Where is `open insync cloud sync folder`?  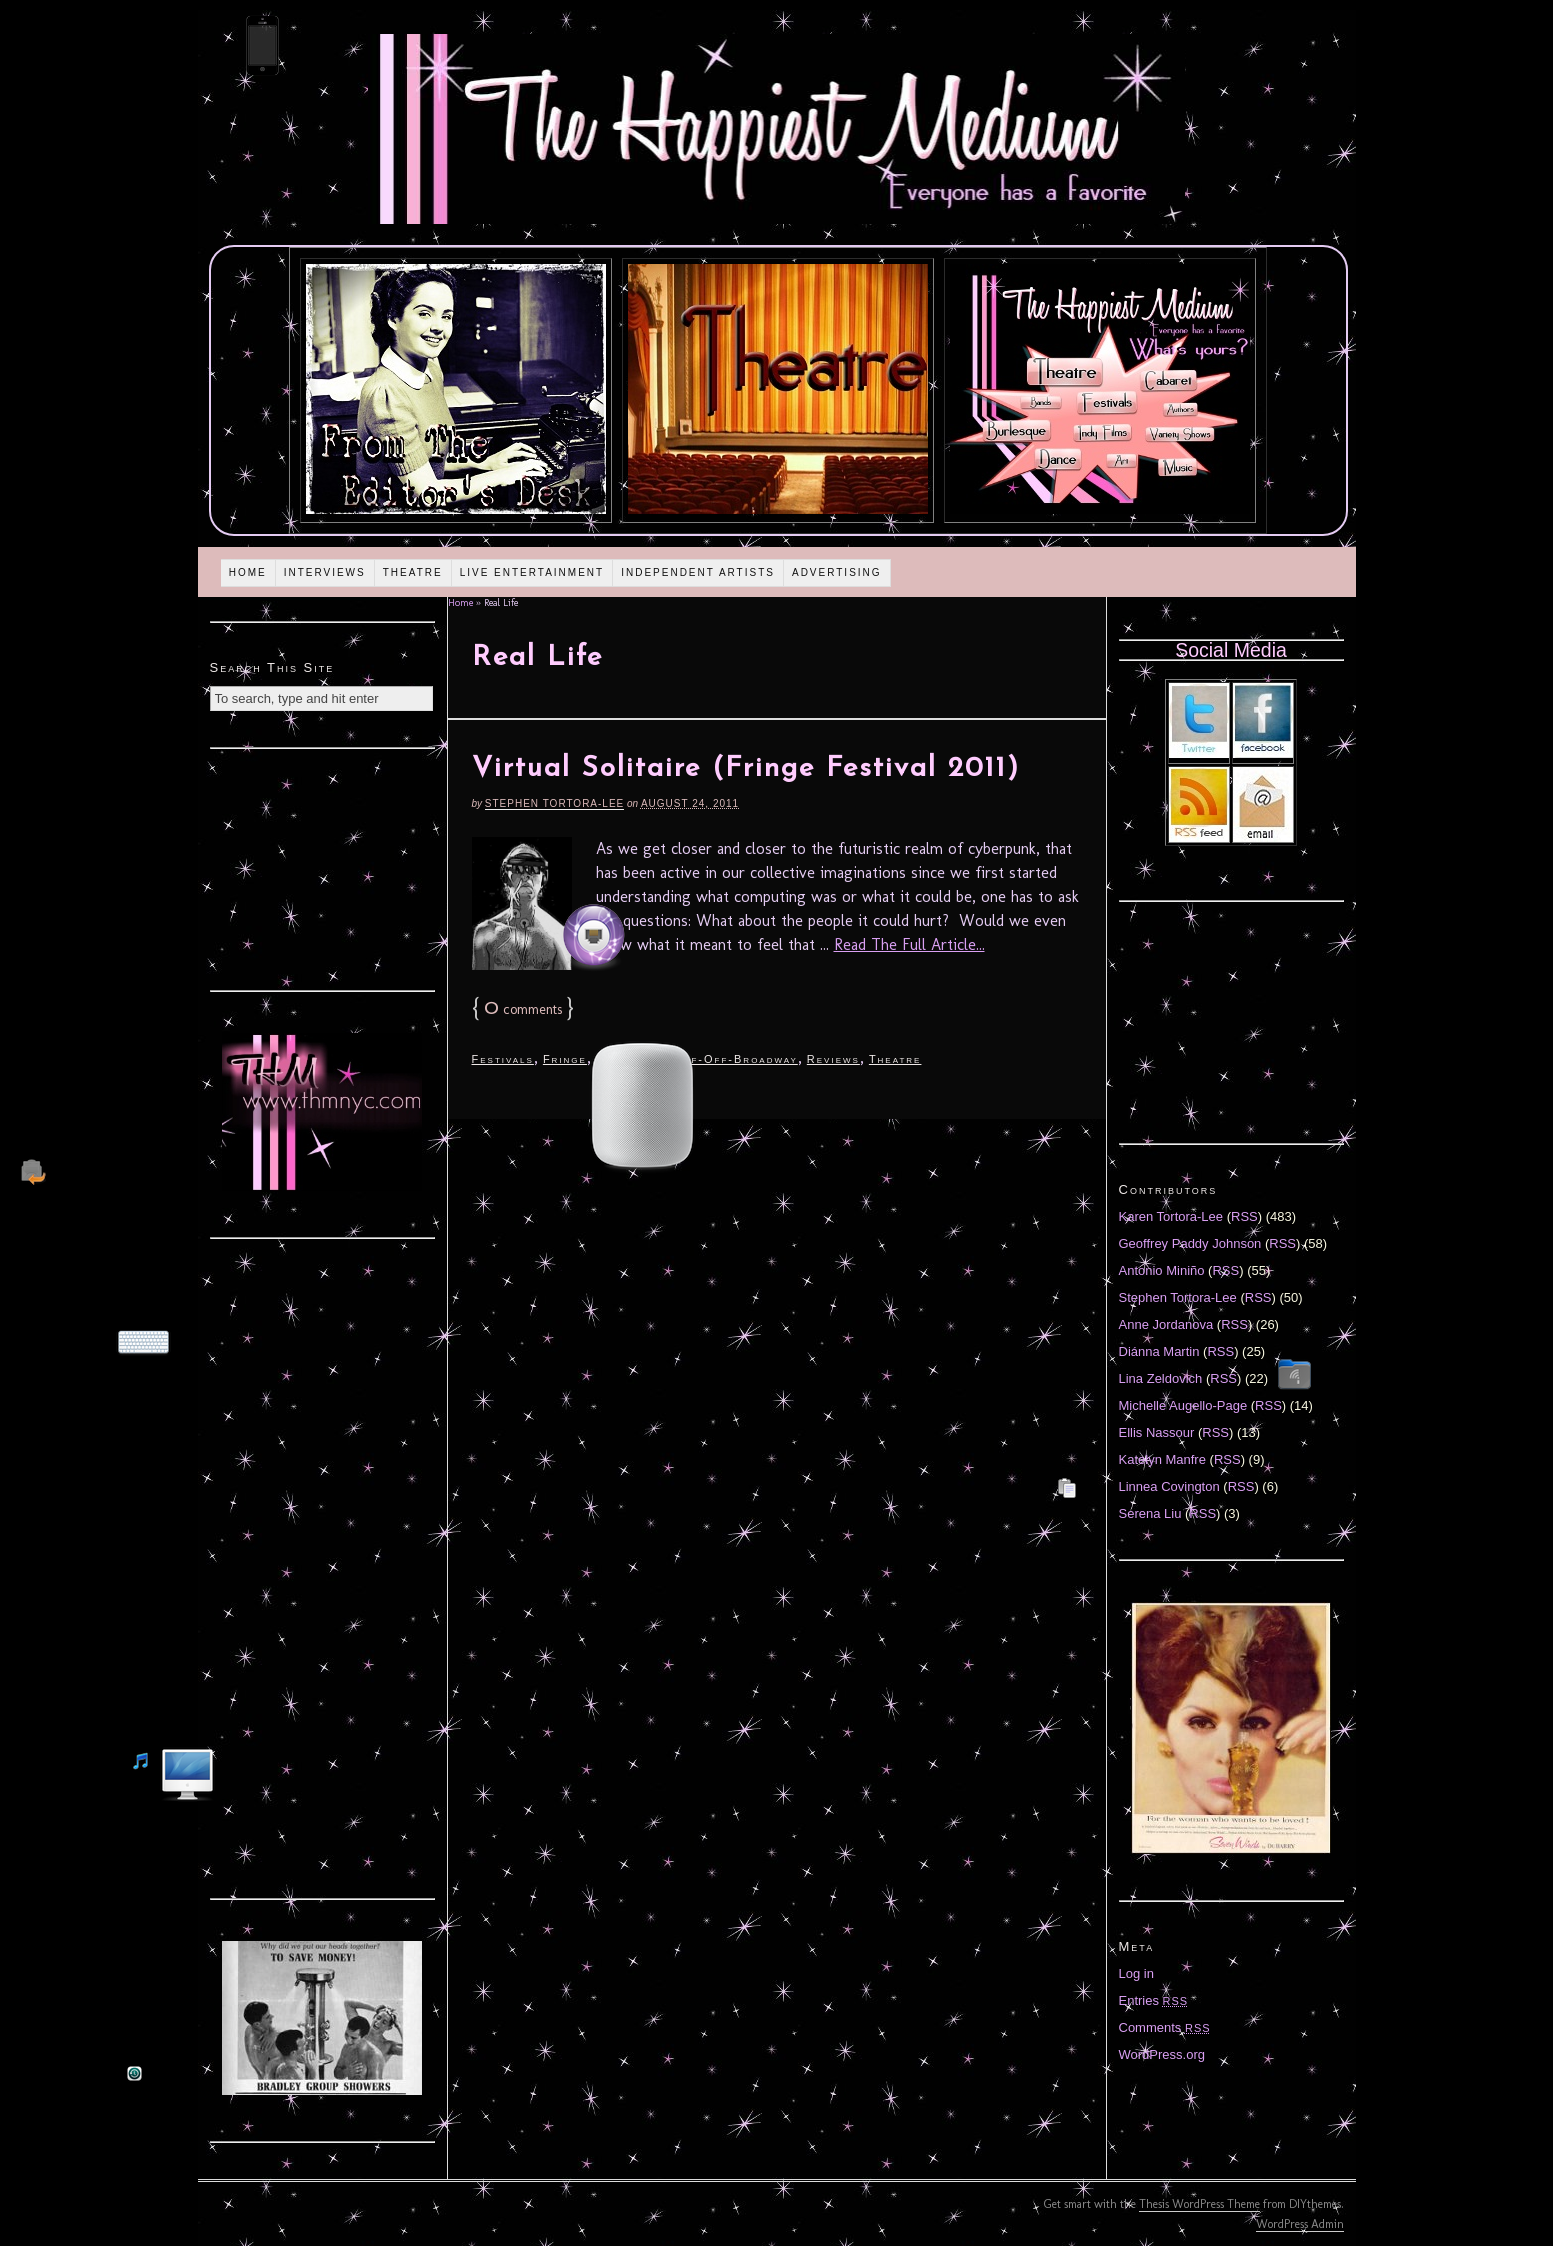 open insync cloud sync folder is located at coordinates (1294, 1373).